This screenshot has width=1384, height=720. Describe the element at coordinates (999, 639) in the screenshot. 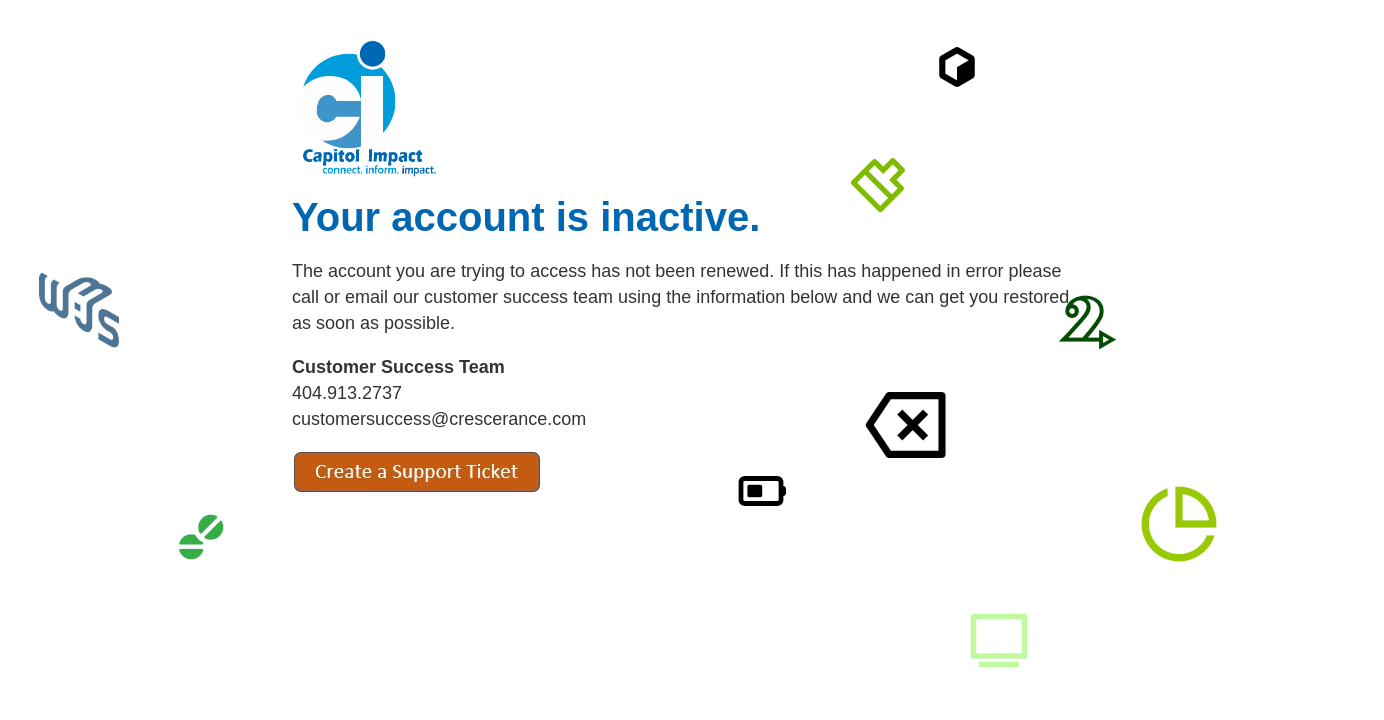

I see `access tv or display settings` at that location.